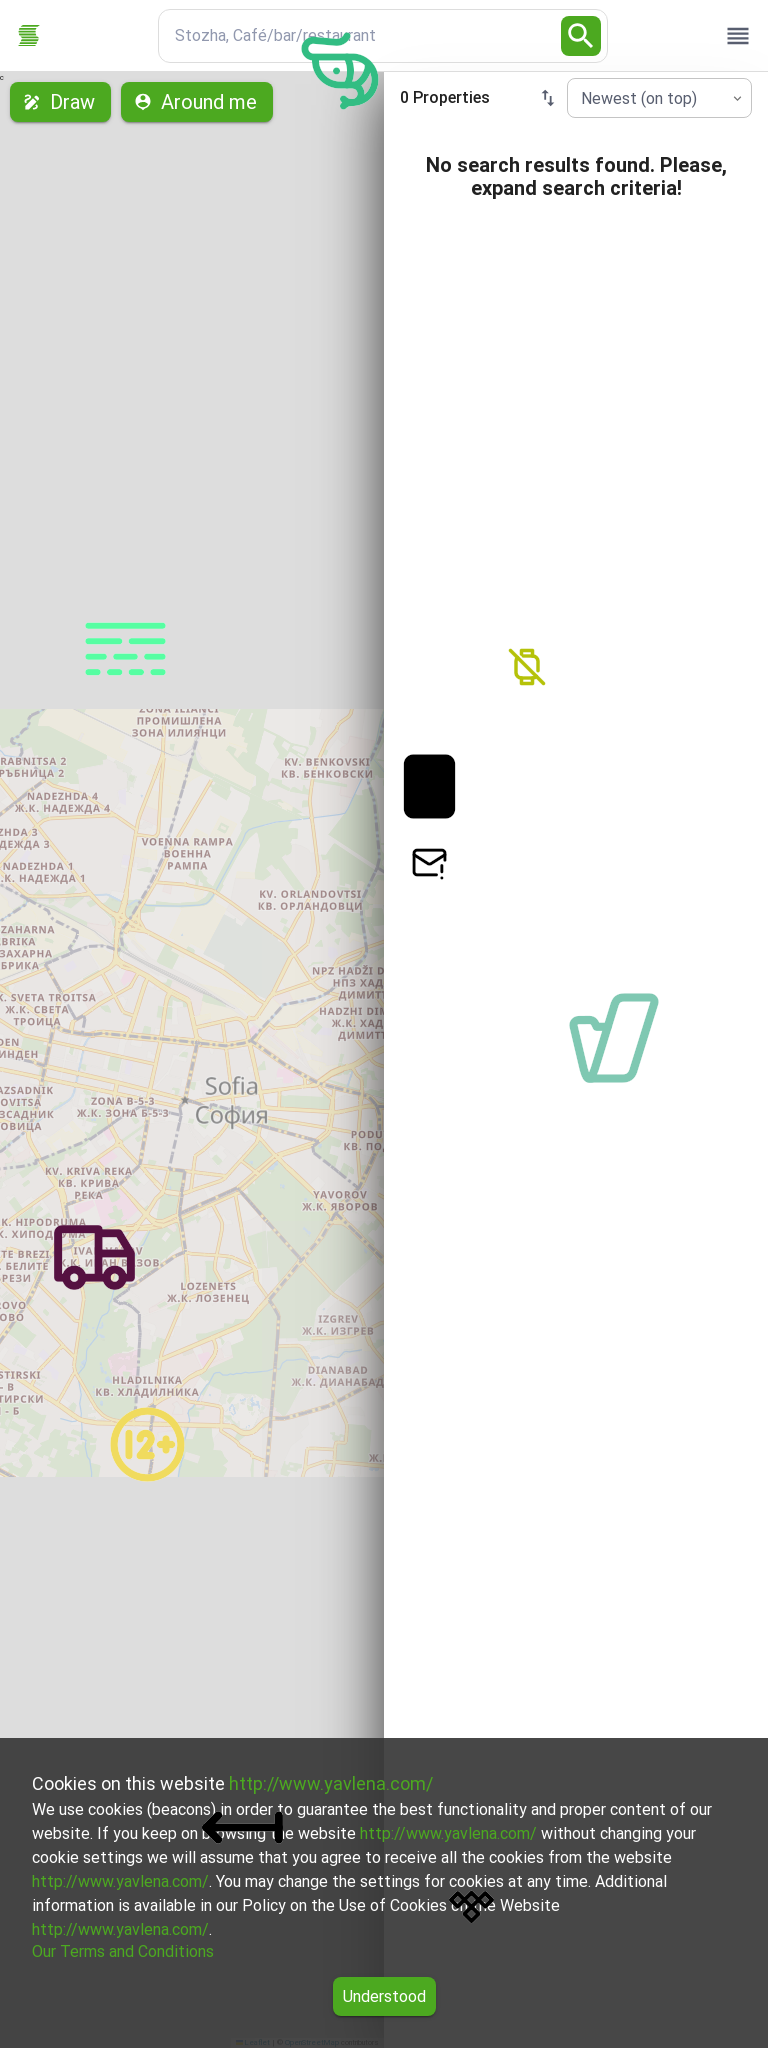  I want to click on smartwatch disconnected or unavailable, so click(527, 667).